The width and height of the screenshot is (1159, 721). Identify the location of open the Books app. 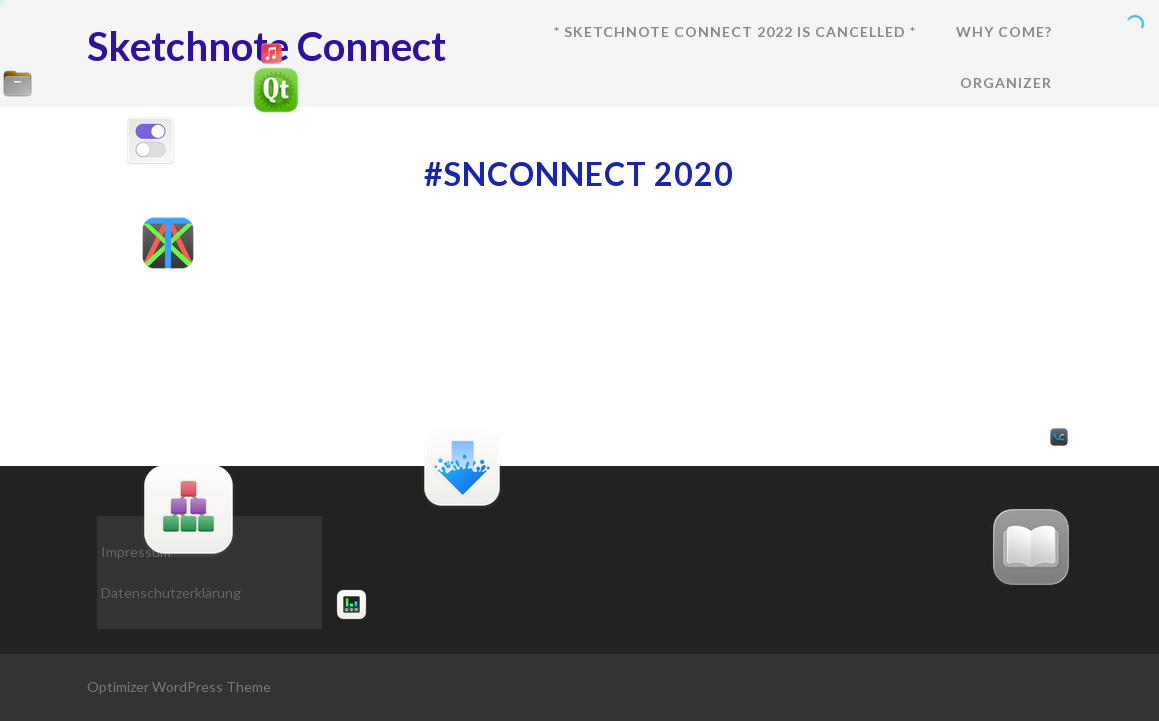
(1031, 547).